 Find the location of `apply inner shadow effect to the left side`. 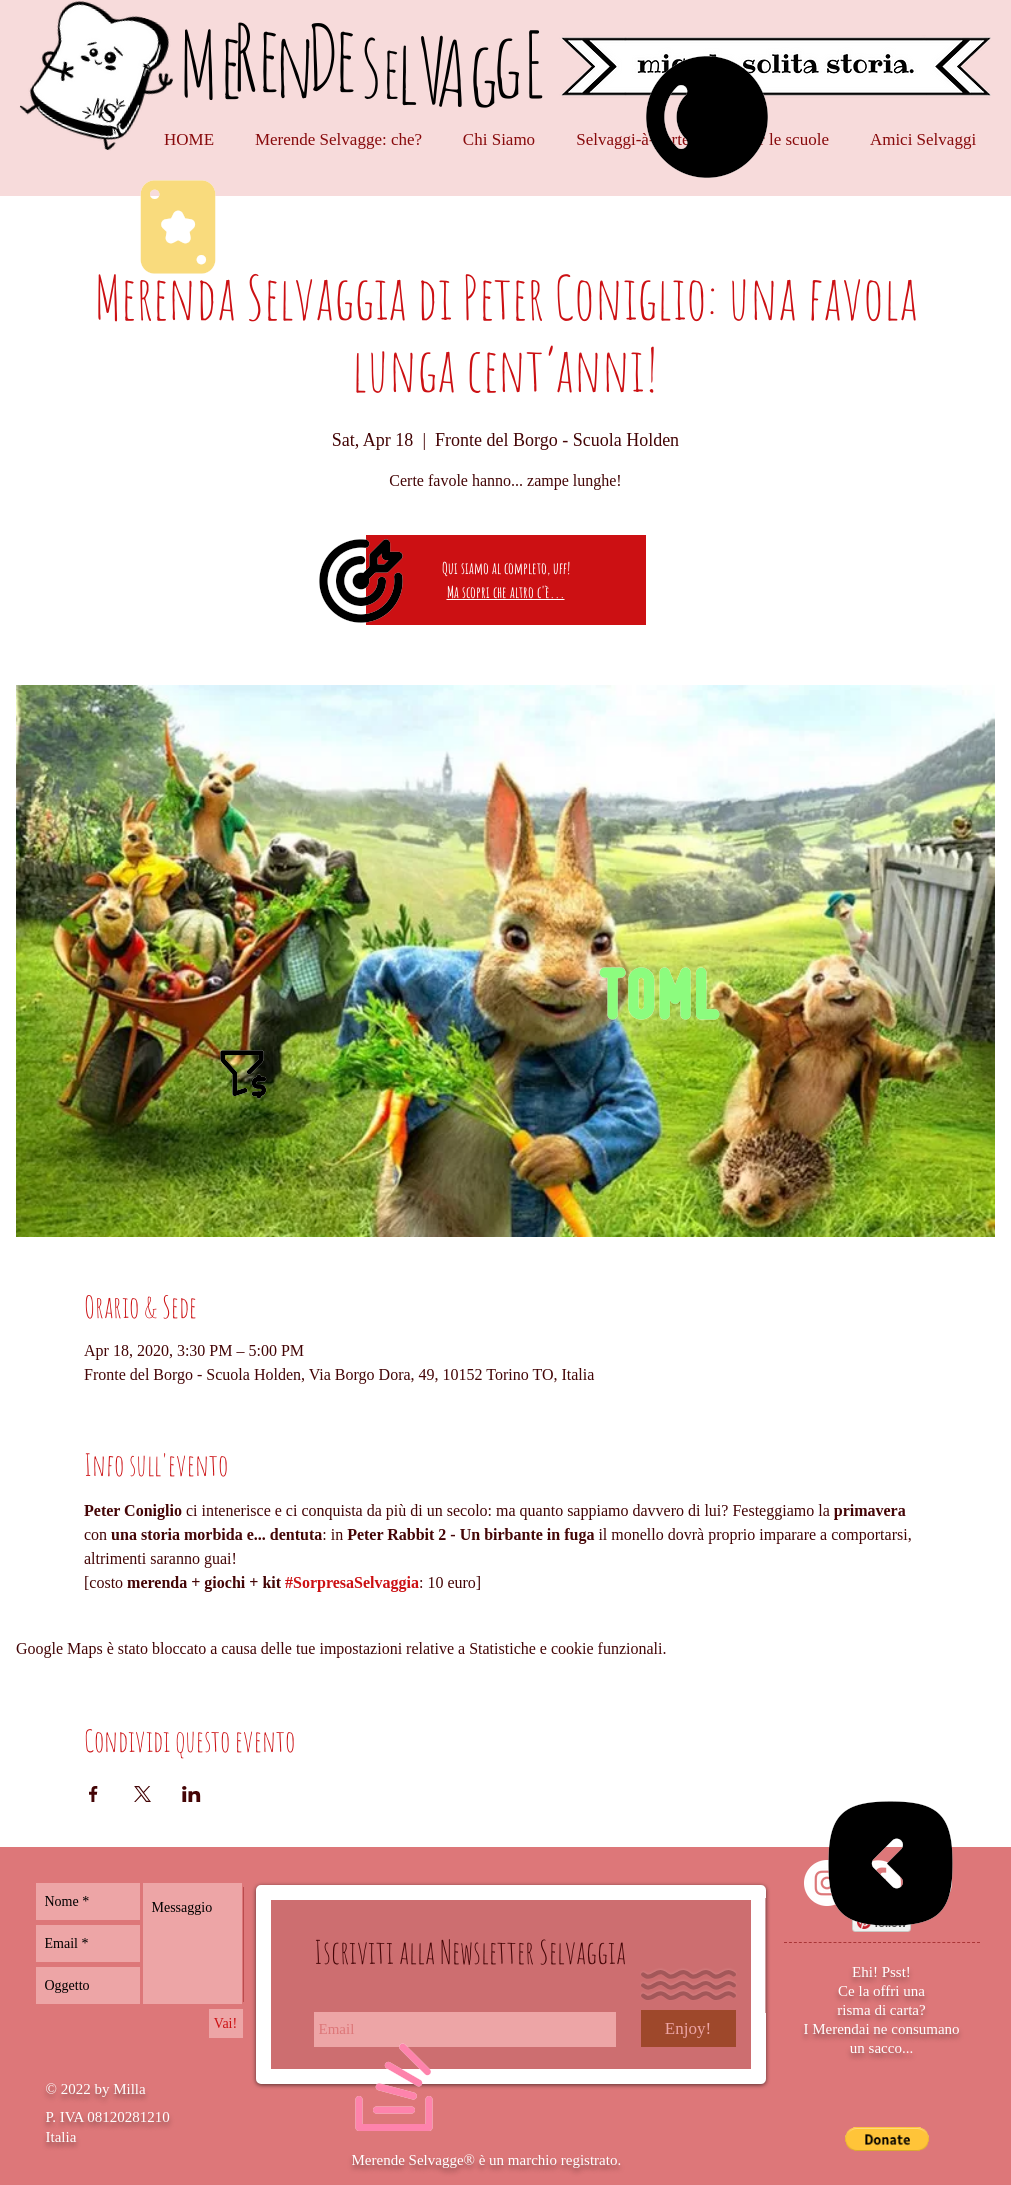

apply inner shadow effect to the left side is located at coordinates (707, 117).